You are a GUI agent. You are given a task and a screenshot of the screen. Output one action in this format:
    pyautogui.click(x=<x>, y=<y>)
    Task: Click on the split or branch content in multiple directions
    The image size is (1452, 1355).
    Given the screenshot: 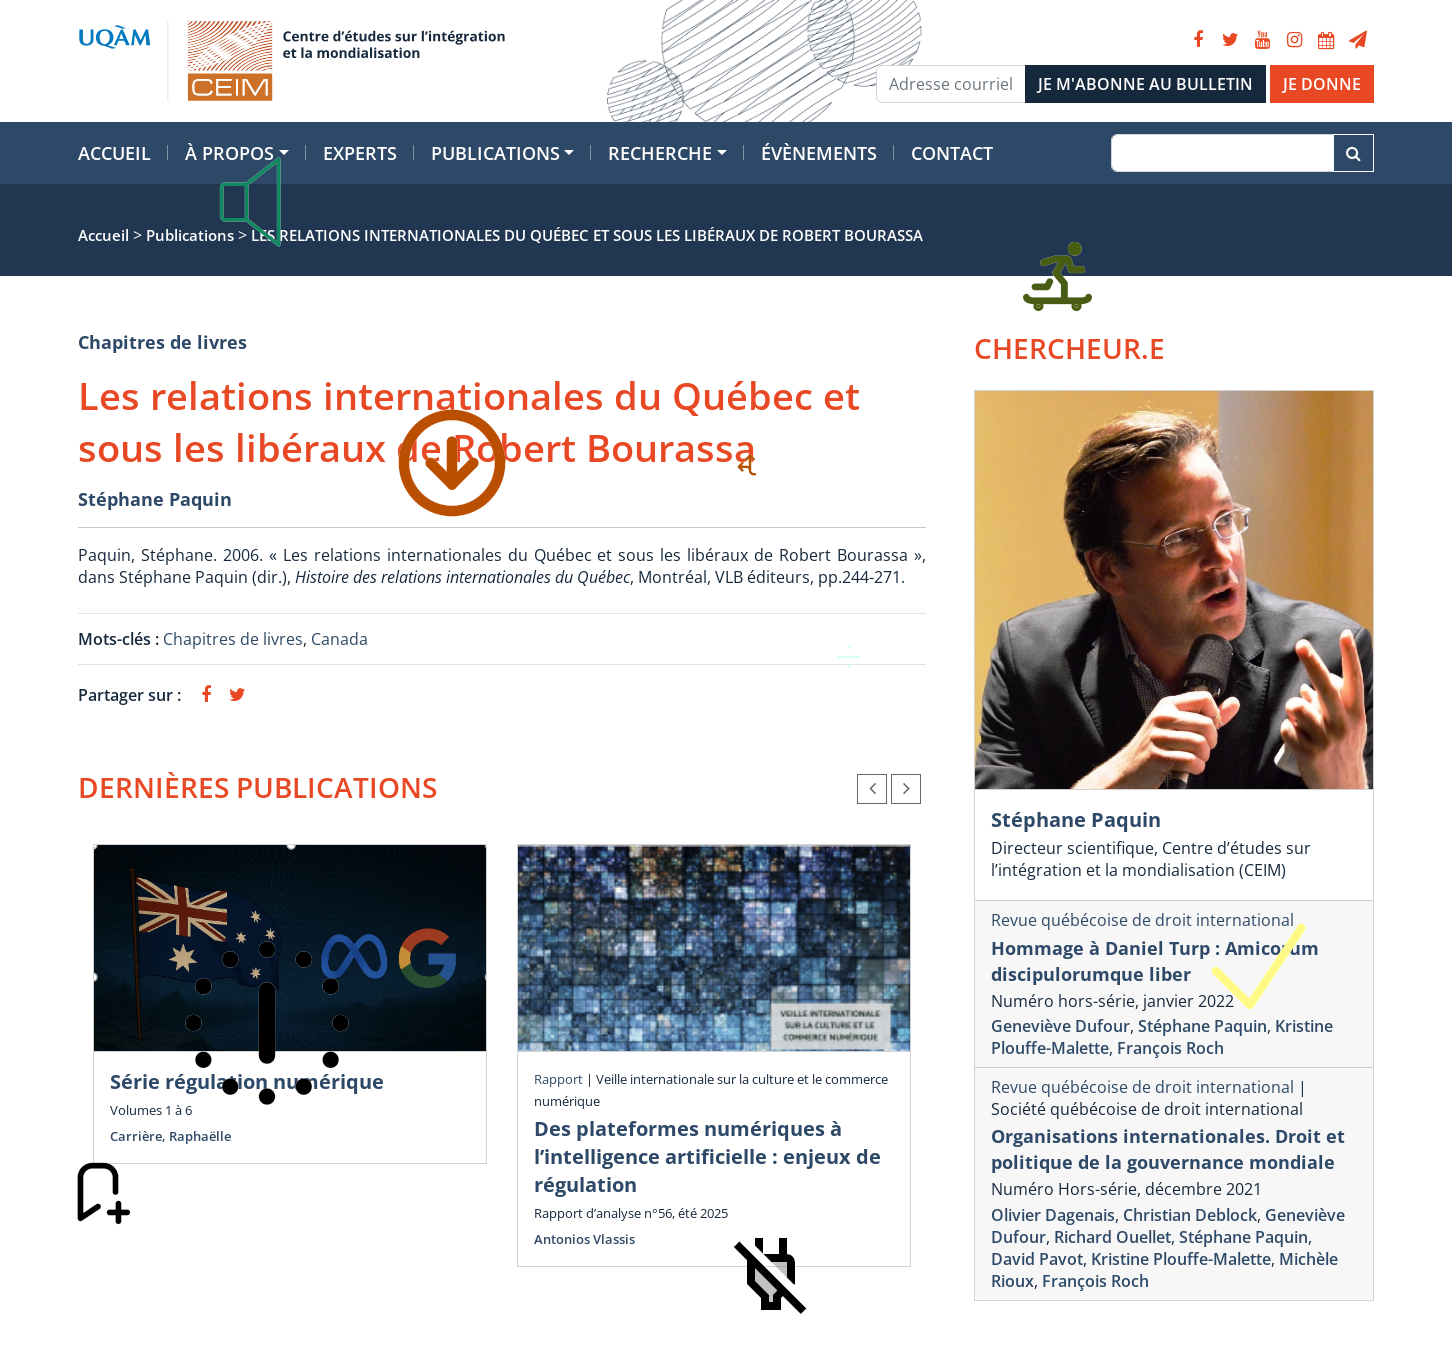 What is the action you would take?
    pyautogui.click(x=747, y=465)
    